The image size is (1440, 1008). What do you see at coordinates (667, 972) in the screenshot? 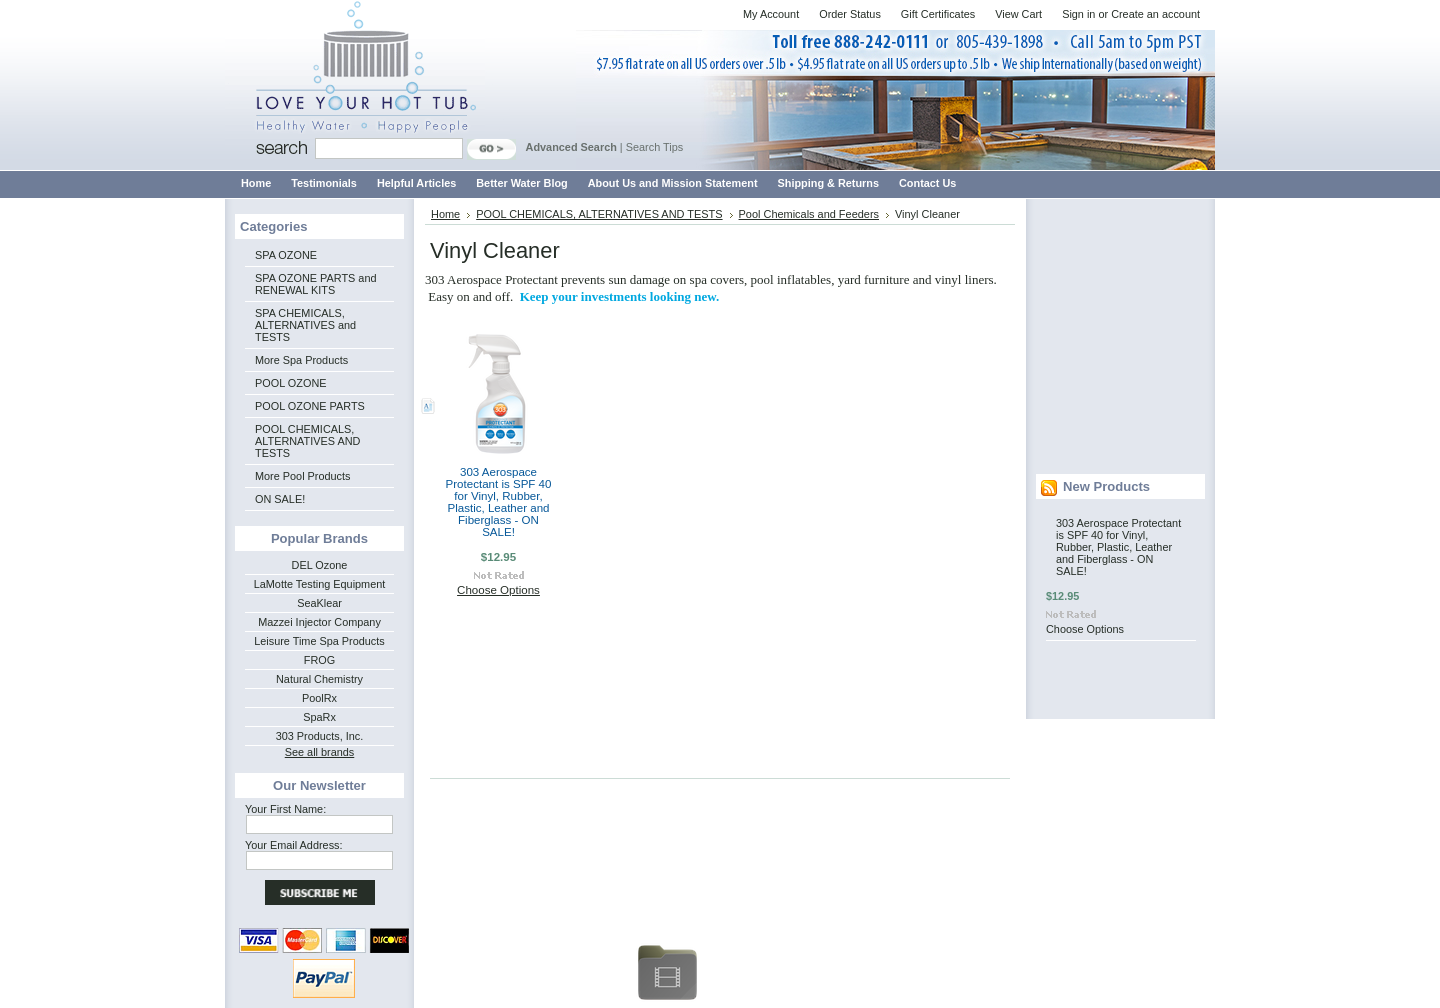
I see `open your videos folder` at bounding box center [667, 972].